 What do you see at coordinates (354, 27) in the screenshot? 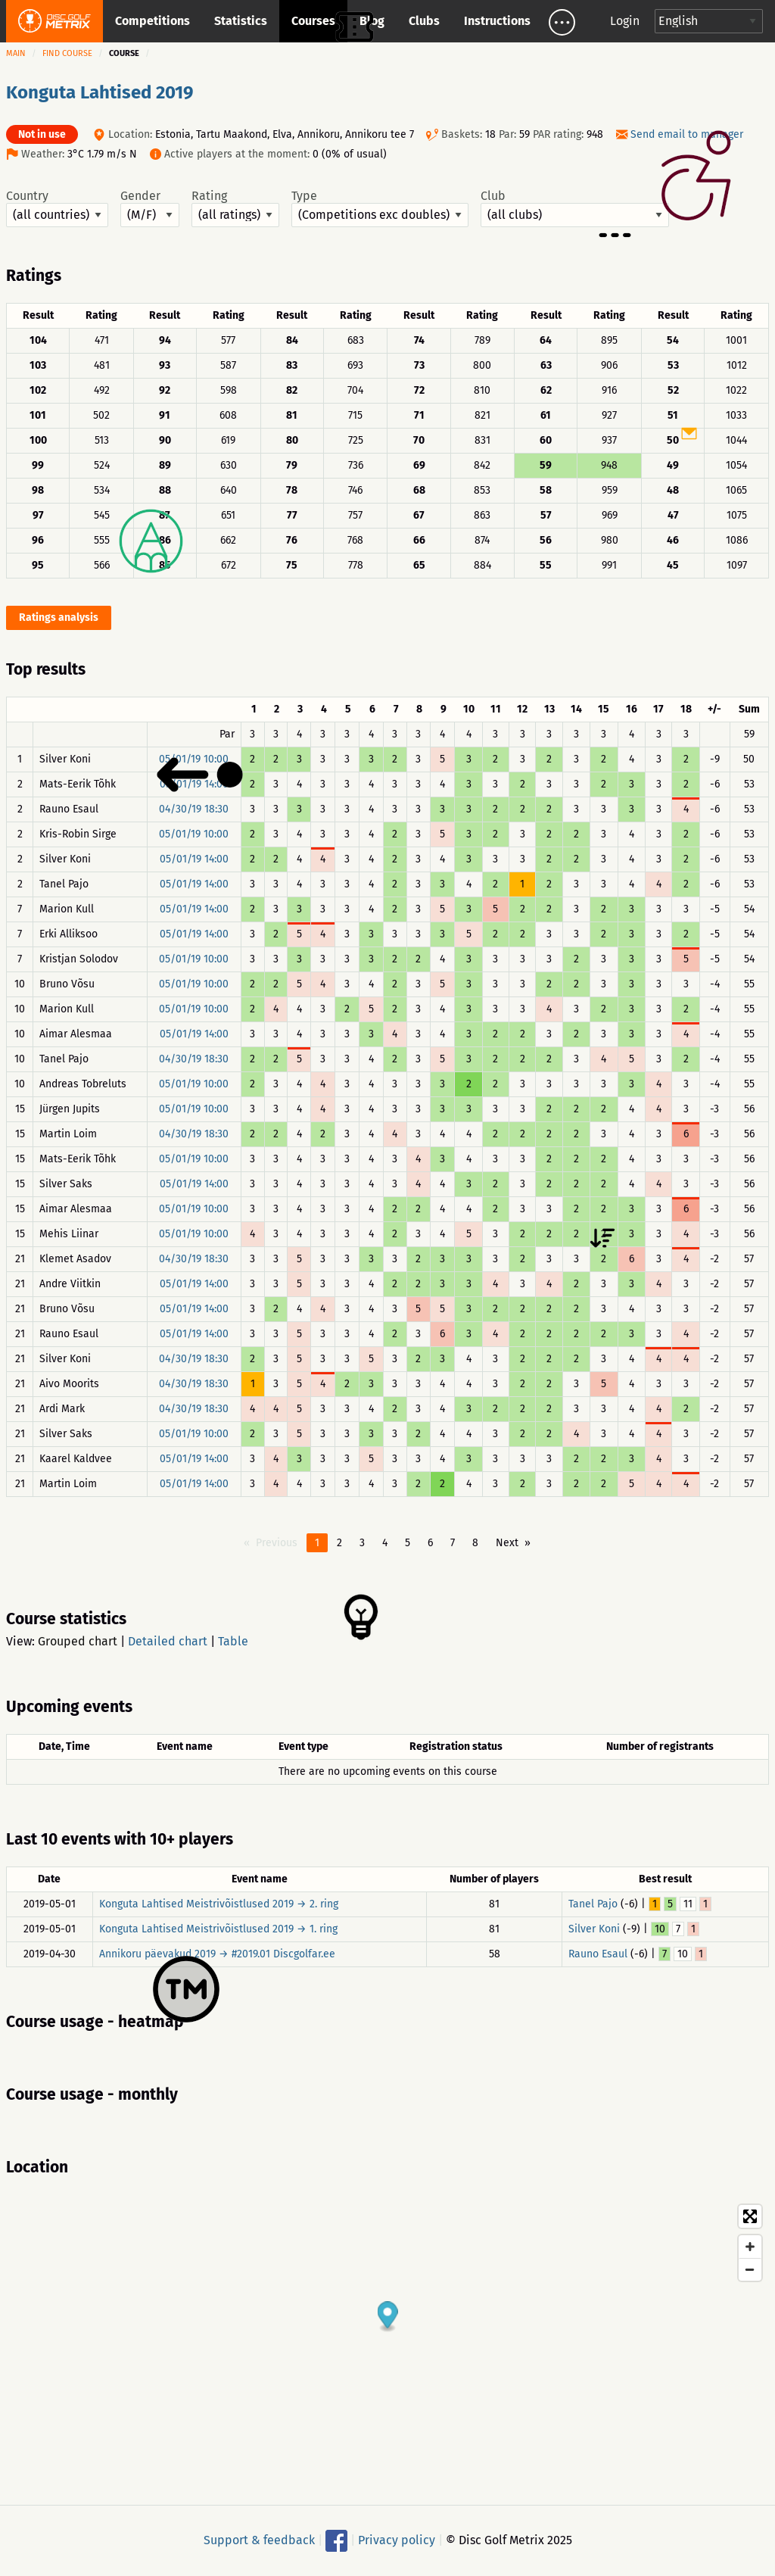
I see `view your tickets or passes` at bounding box center [354, 27].